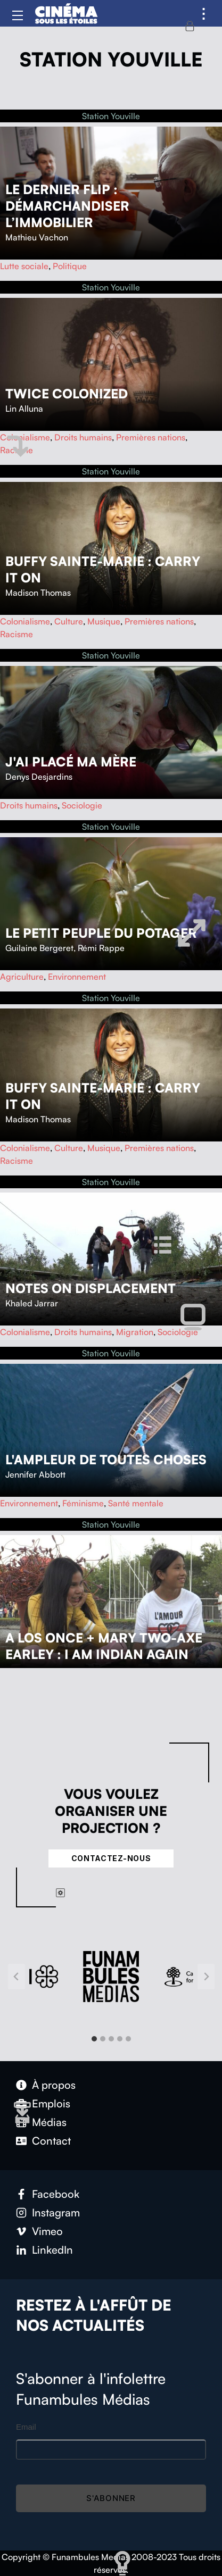 This screenshot has height=2576, width=222. Describe the element at coordinates (17, 445) in the screenshot. I see `rotate object clockwise` at that location.